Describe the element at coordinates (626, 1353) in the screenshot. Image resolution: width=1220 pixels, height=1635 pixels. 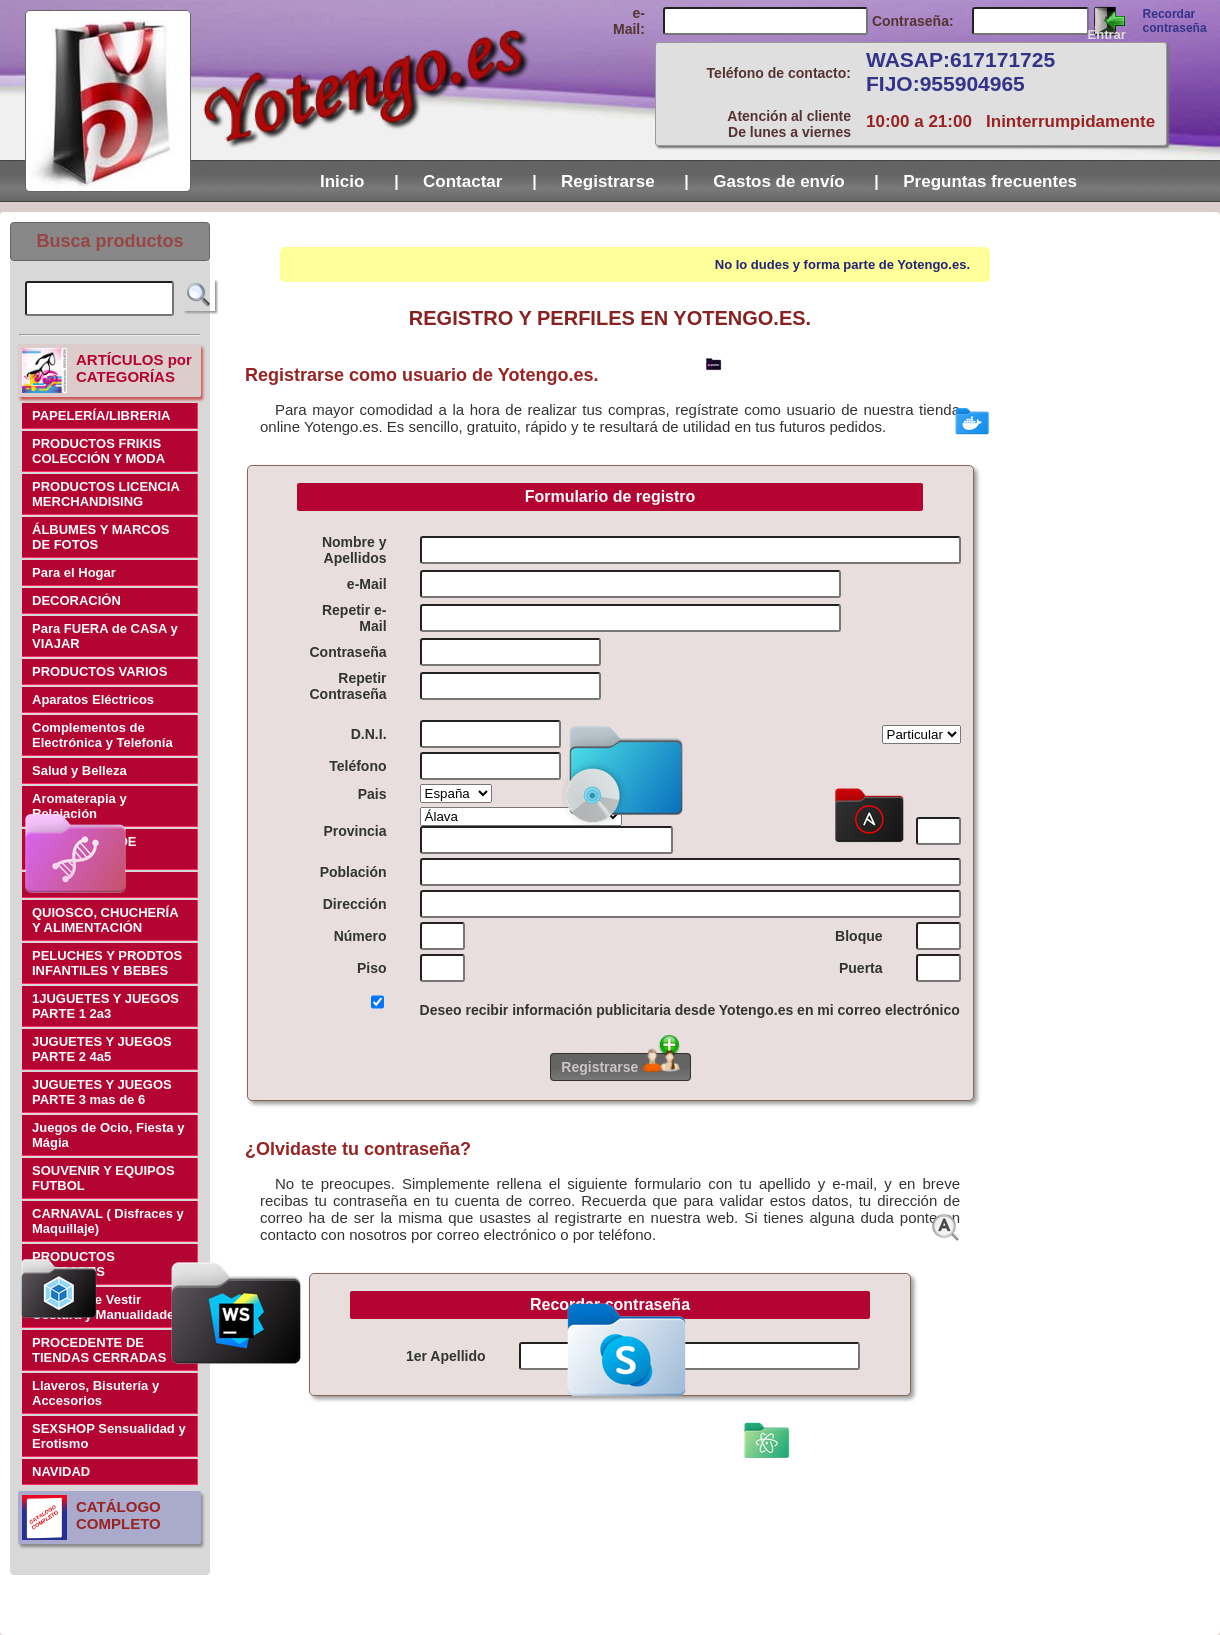
I see `open folder containing Skype files` at that location.